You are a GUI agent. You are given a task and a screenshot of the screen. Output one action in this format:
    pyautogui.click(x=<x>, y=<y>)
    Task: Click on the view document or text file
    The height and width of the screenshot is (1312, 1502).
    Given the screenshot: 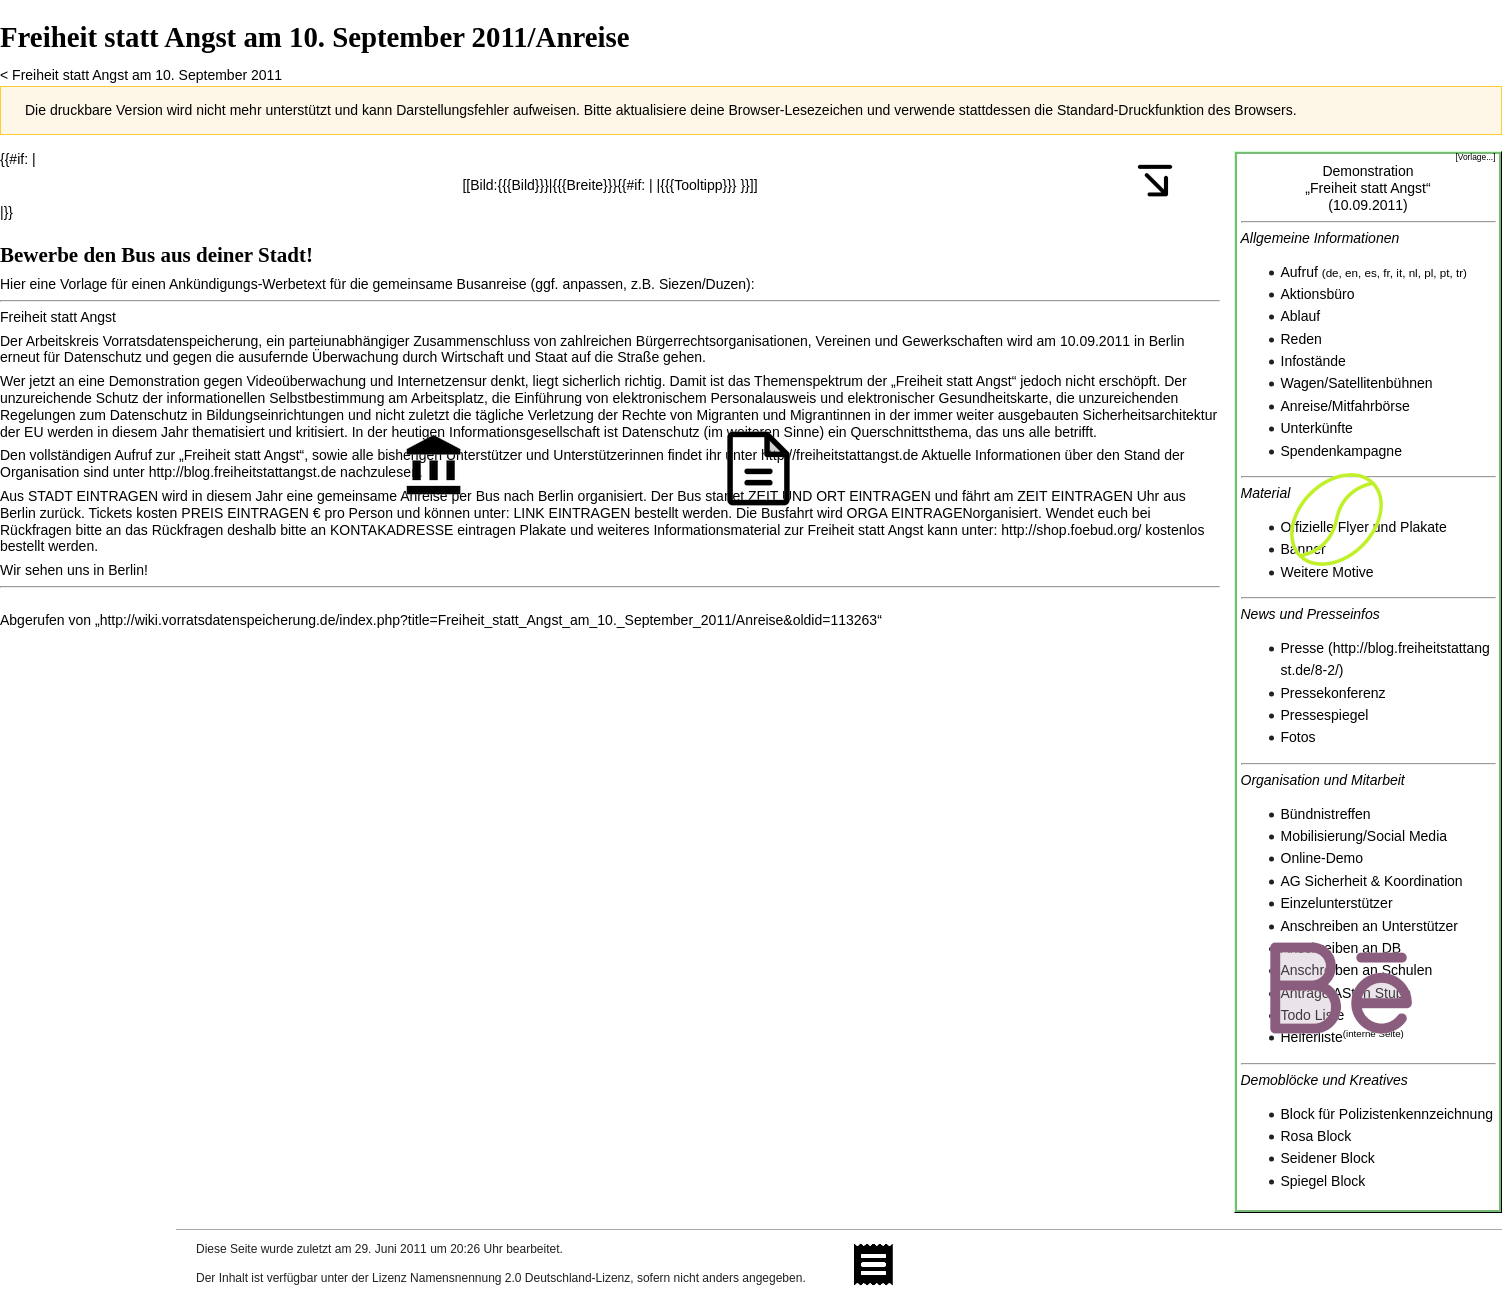 What is the action you would take?
    pyautogui.click(x=758, y=468)
    